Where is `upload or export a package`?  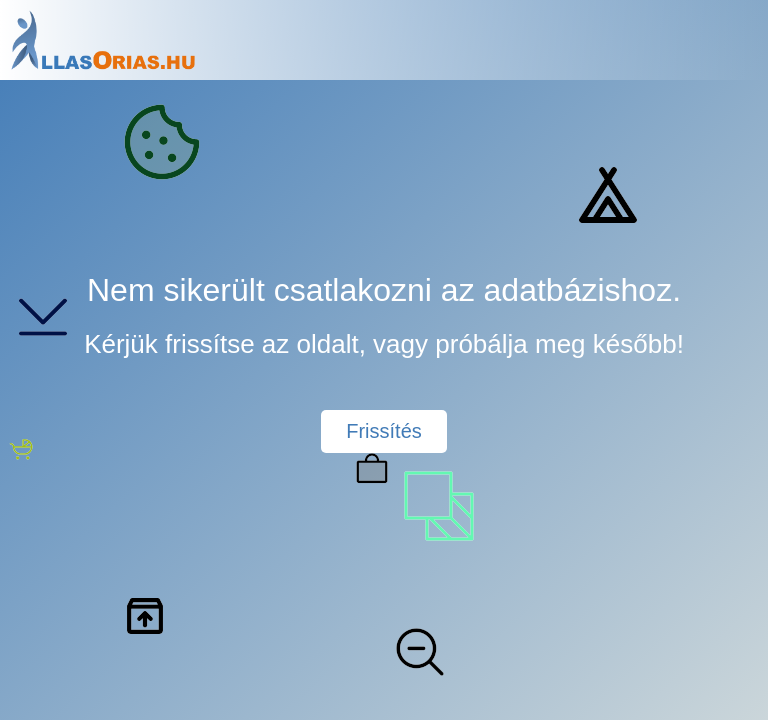
upload or export a package is located at coordinates (145, 616).